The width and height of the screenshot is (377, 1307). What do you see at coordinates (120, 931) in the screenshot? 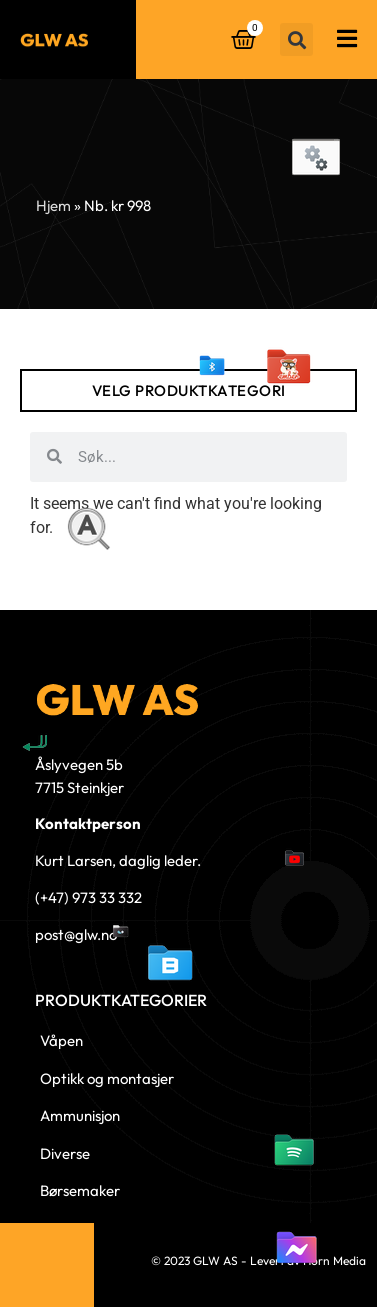
I see `open alpinejs project folder` at bounding box center [120, 931].